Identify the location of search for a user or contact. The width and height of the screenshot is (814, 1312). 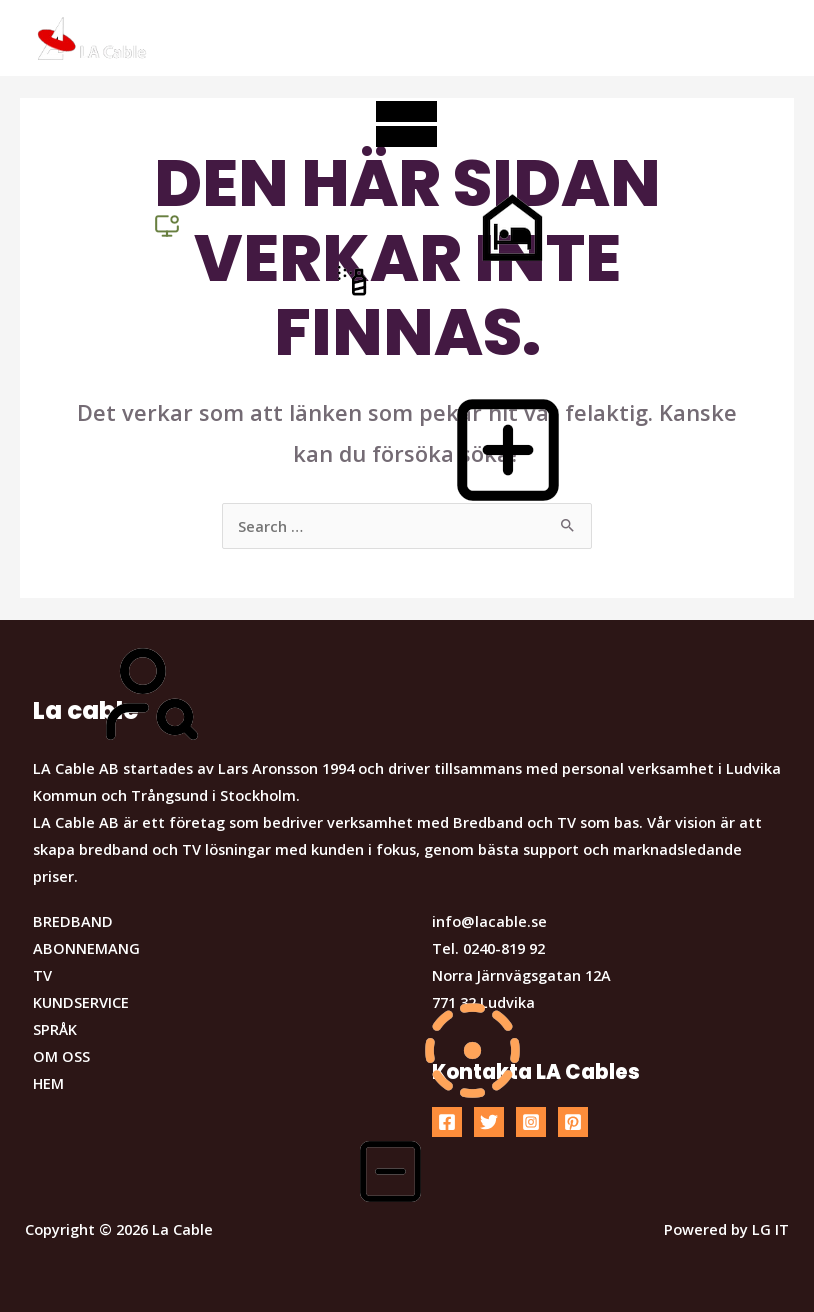
(152, 694).